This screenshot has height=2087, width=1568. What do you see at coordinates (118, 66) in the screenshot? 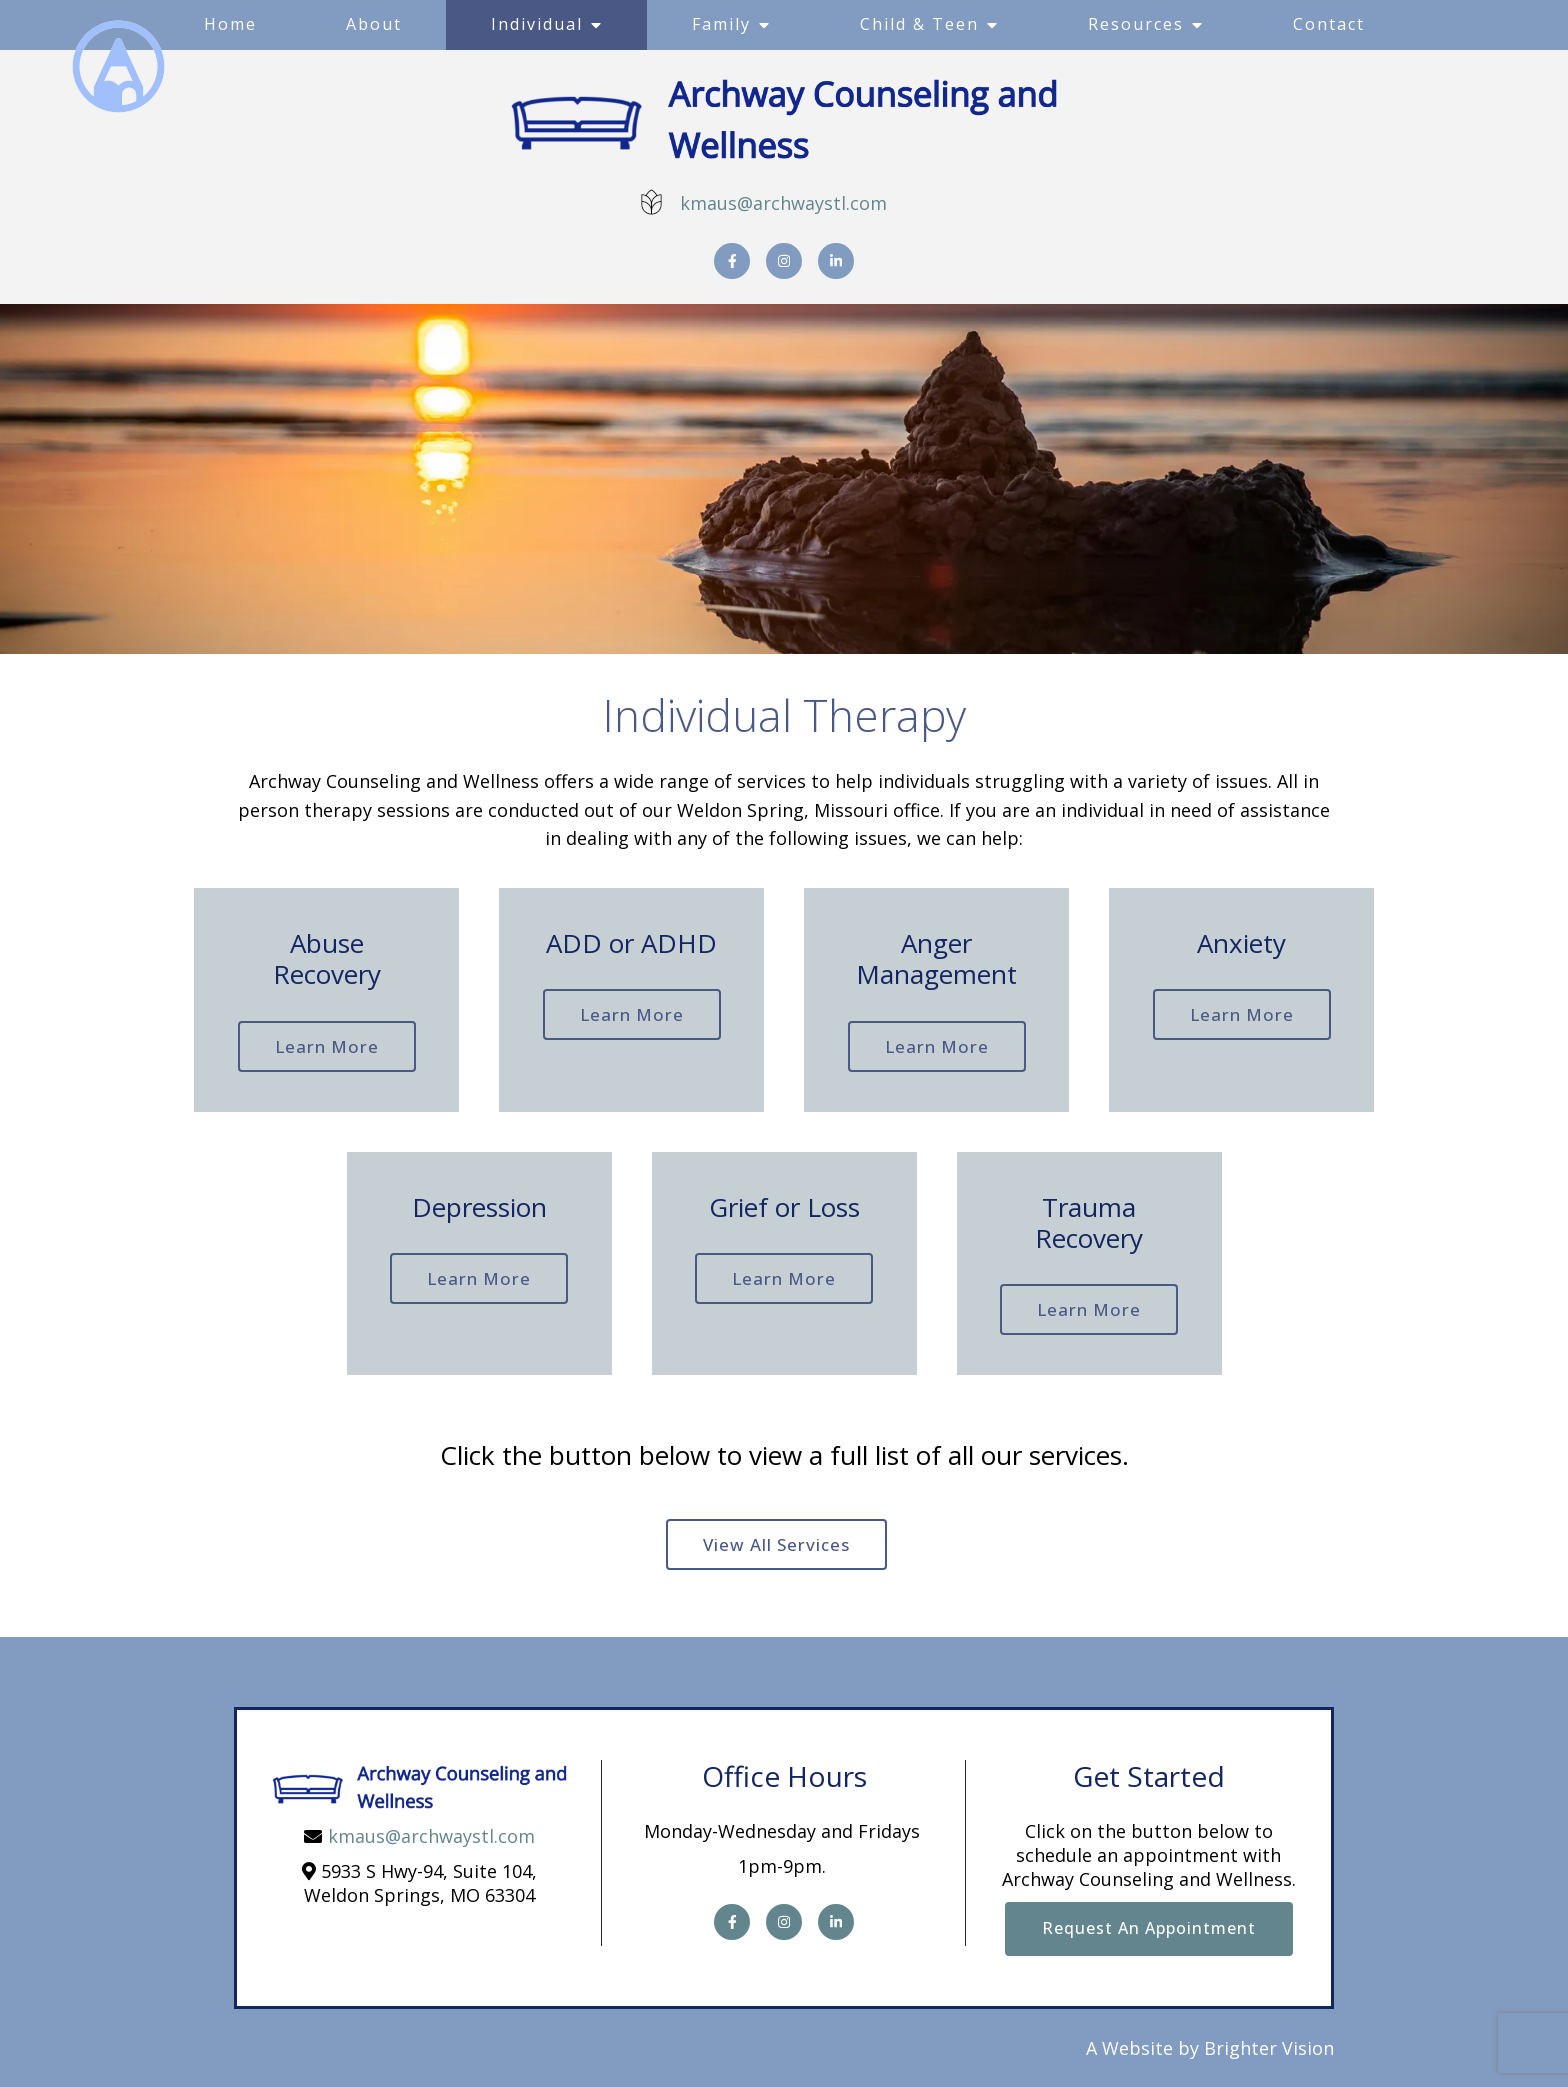
I see `edit profile or settings` at bounding box center [118, 66].